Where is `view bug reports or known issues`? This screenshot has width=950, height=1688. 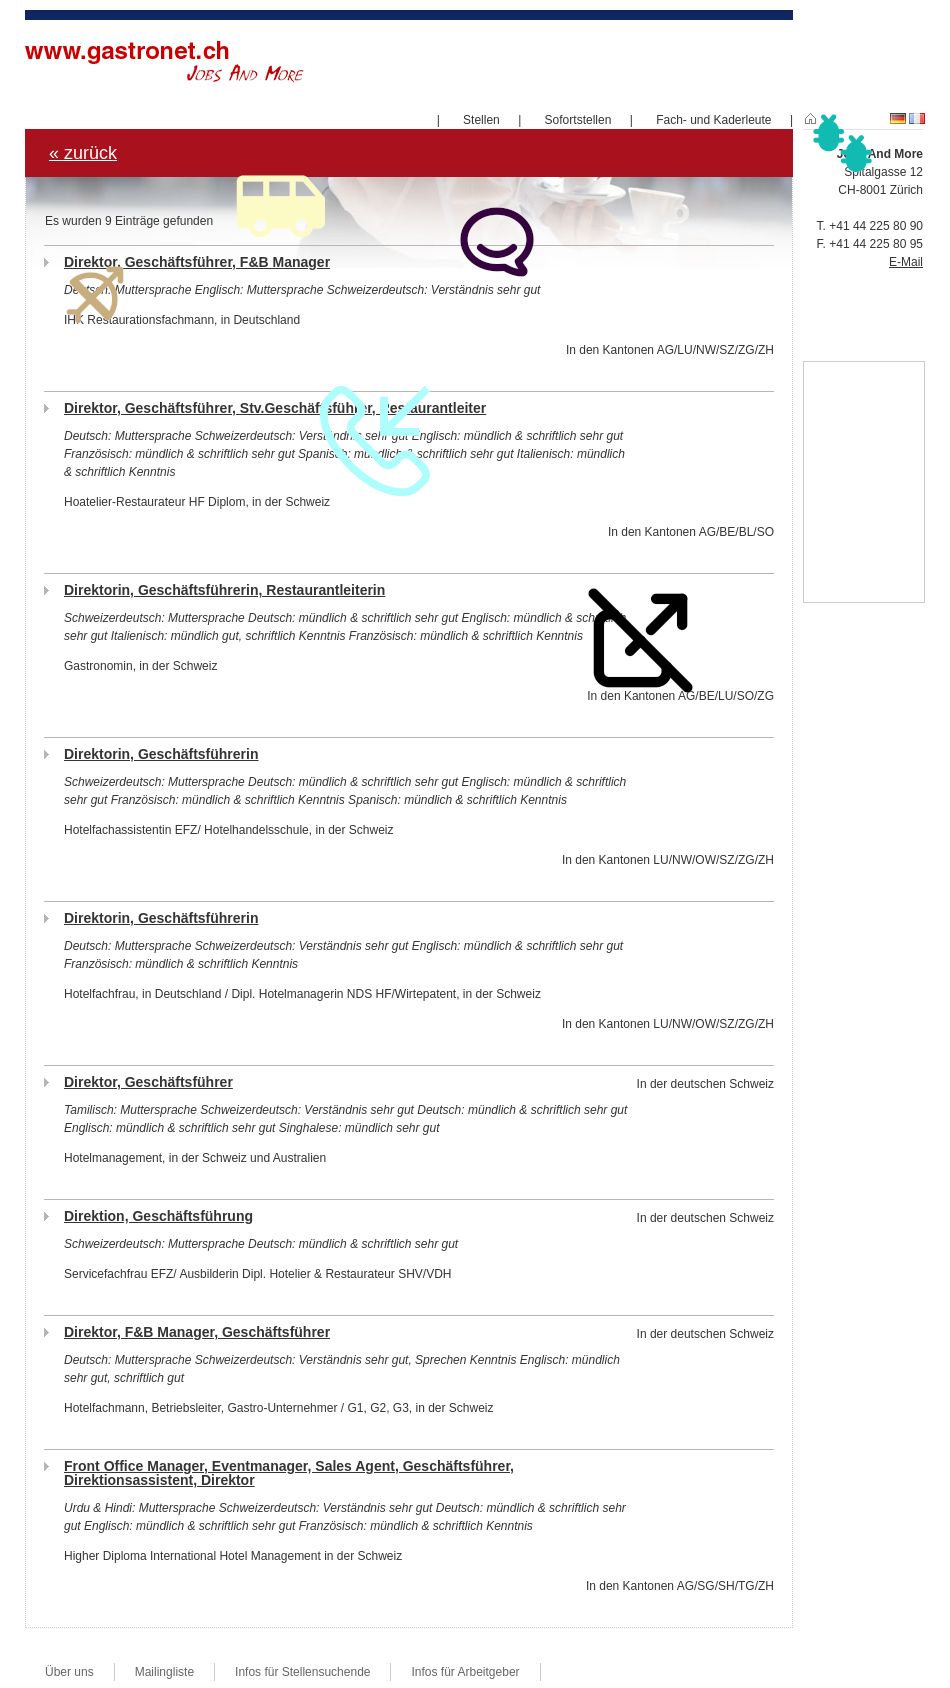
view bug reports or known issues is located at coordinates (842, 144).